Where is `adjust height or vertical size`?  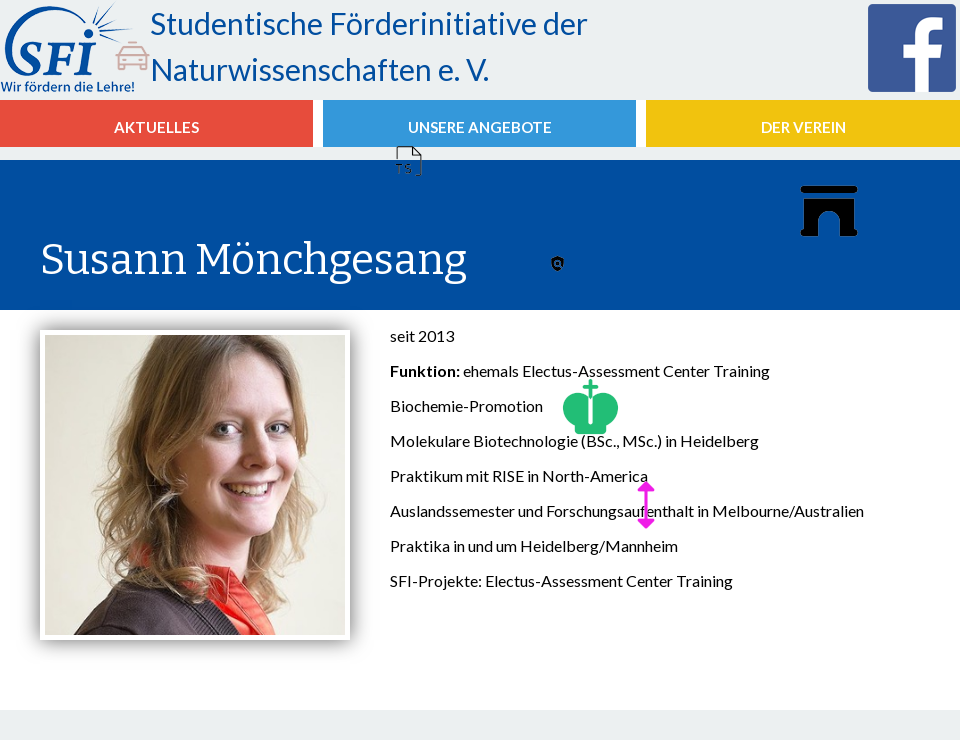 adjust height or vertical size is located at coordinates (646, 505).